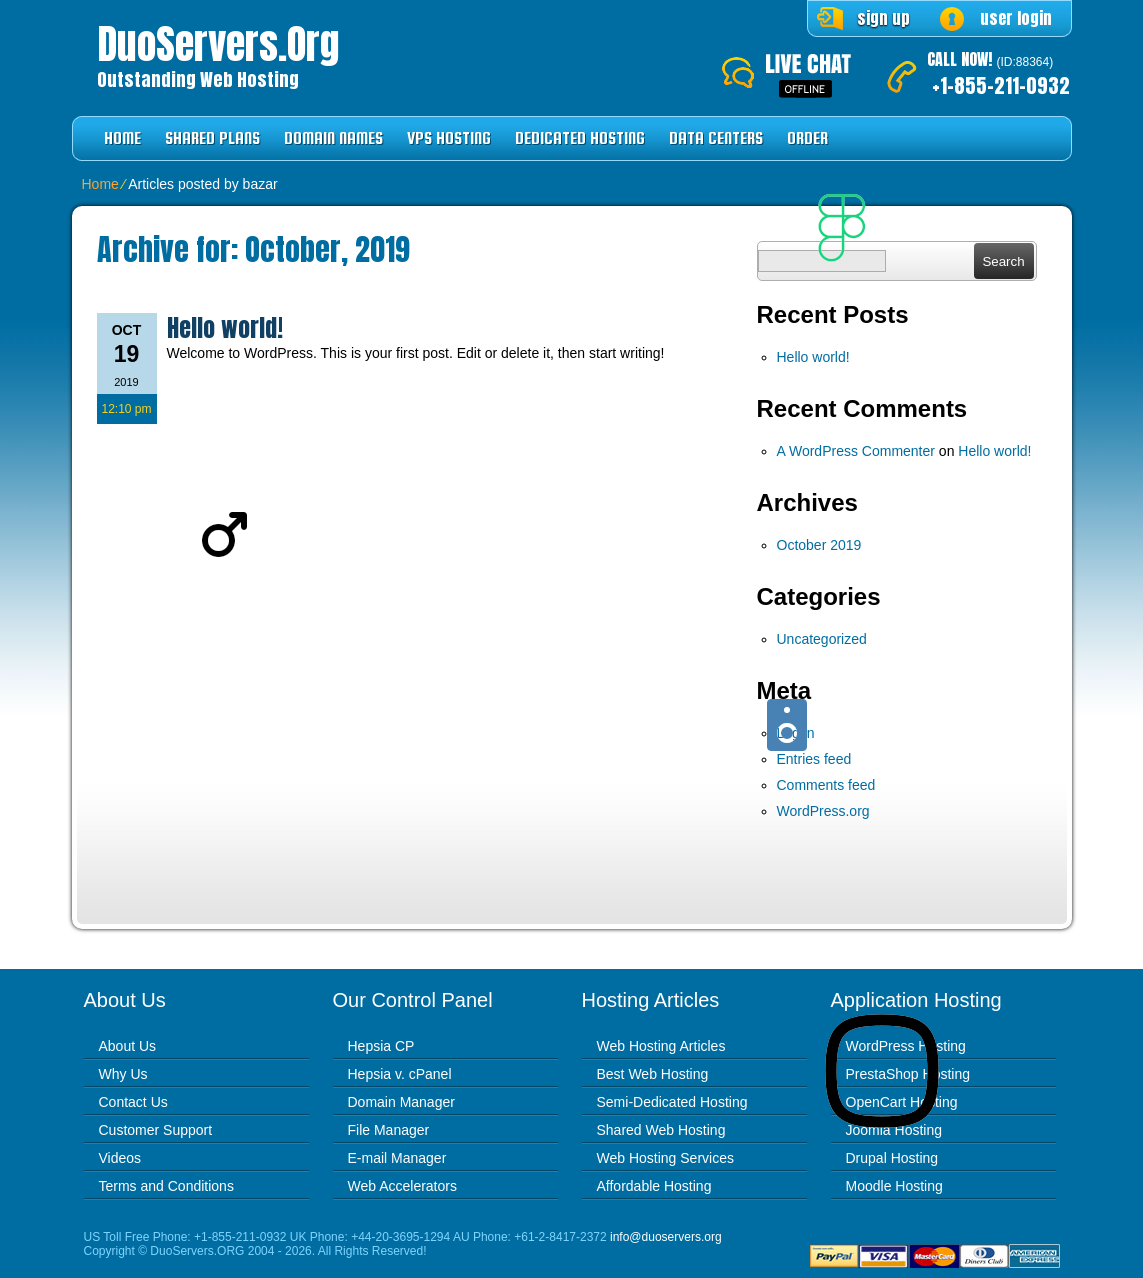 Image resolution: width=1143 pixels, height=1278 pixels. Describe the element at coordinates (787, 725) in the screenshot. I see `access audio or speaker settings` at that location.